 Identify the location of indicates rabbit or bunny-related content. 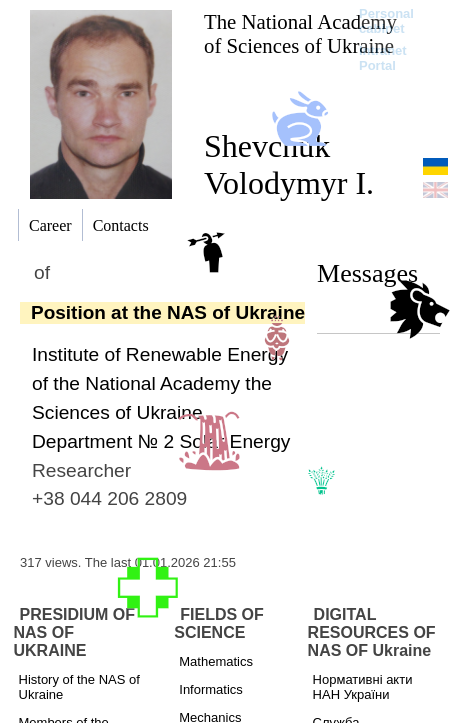
(300, 119).